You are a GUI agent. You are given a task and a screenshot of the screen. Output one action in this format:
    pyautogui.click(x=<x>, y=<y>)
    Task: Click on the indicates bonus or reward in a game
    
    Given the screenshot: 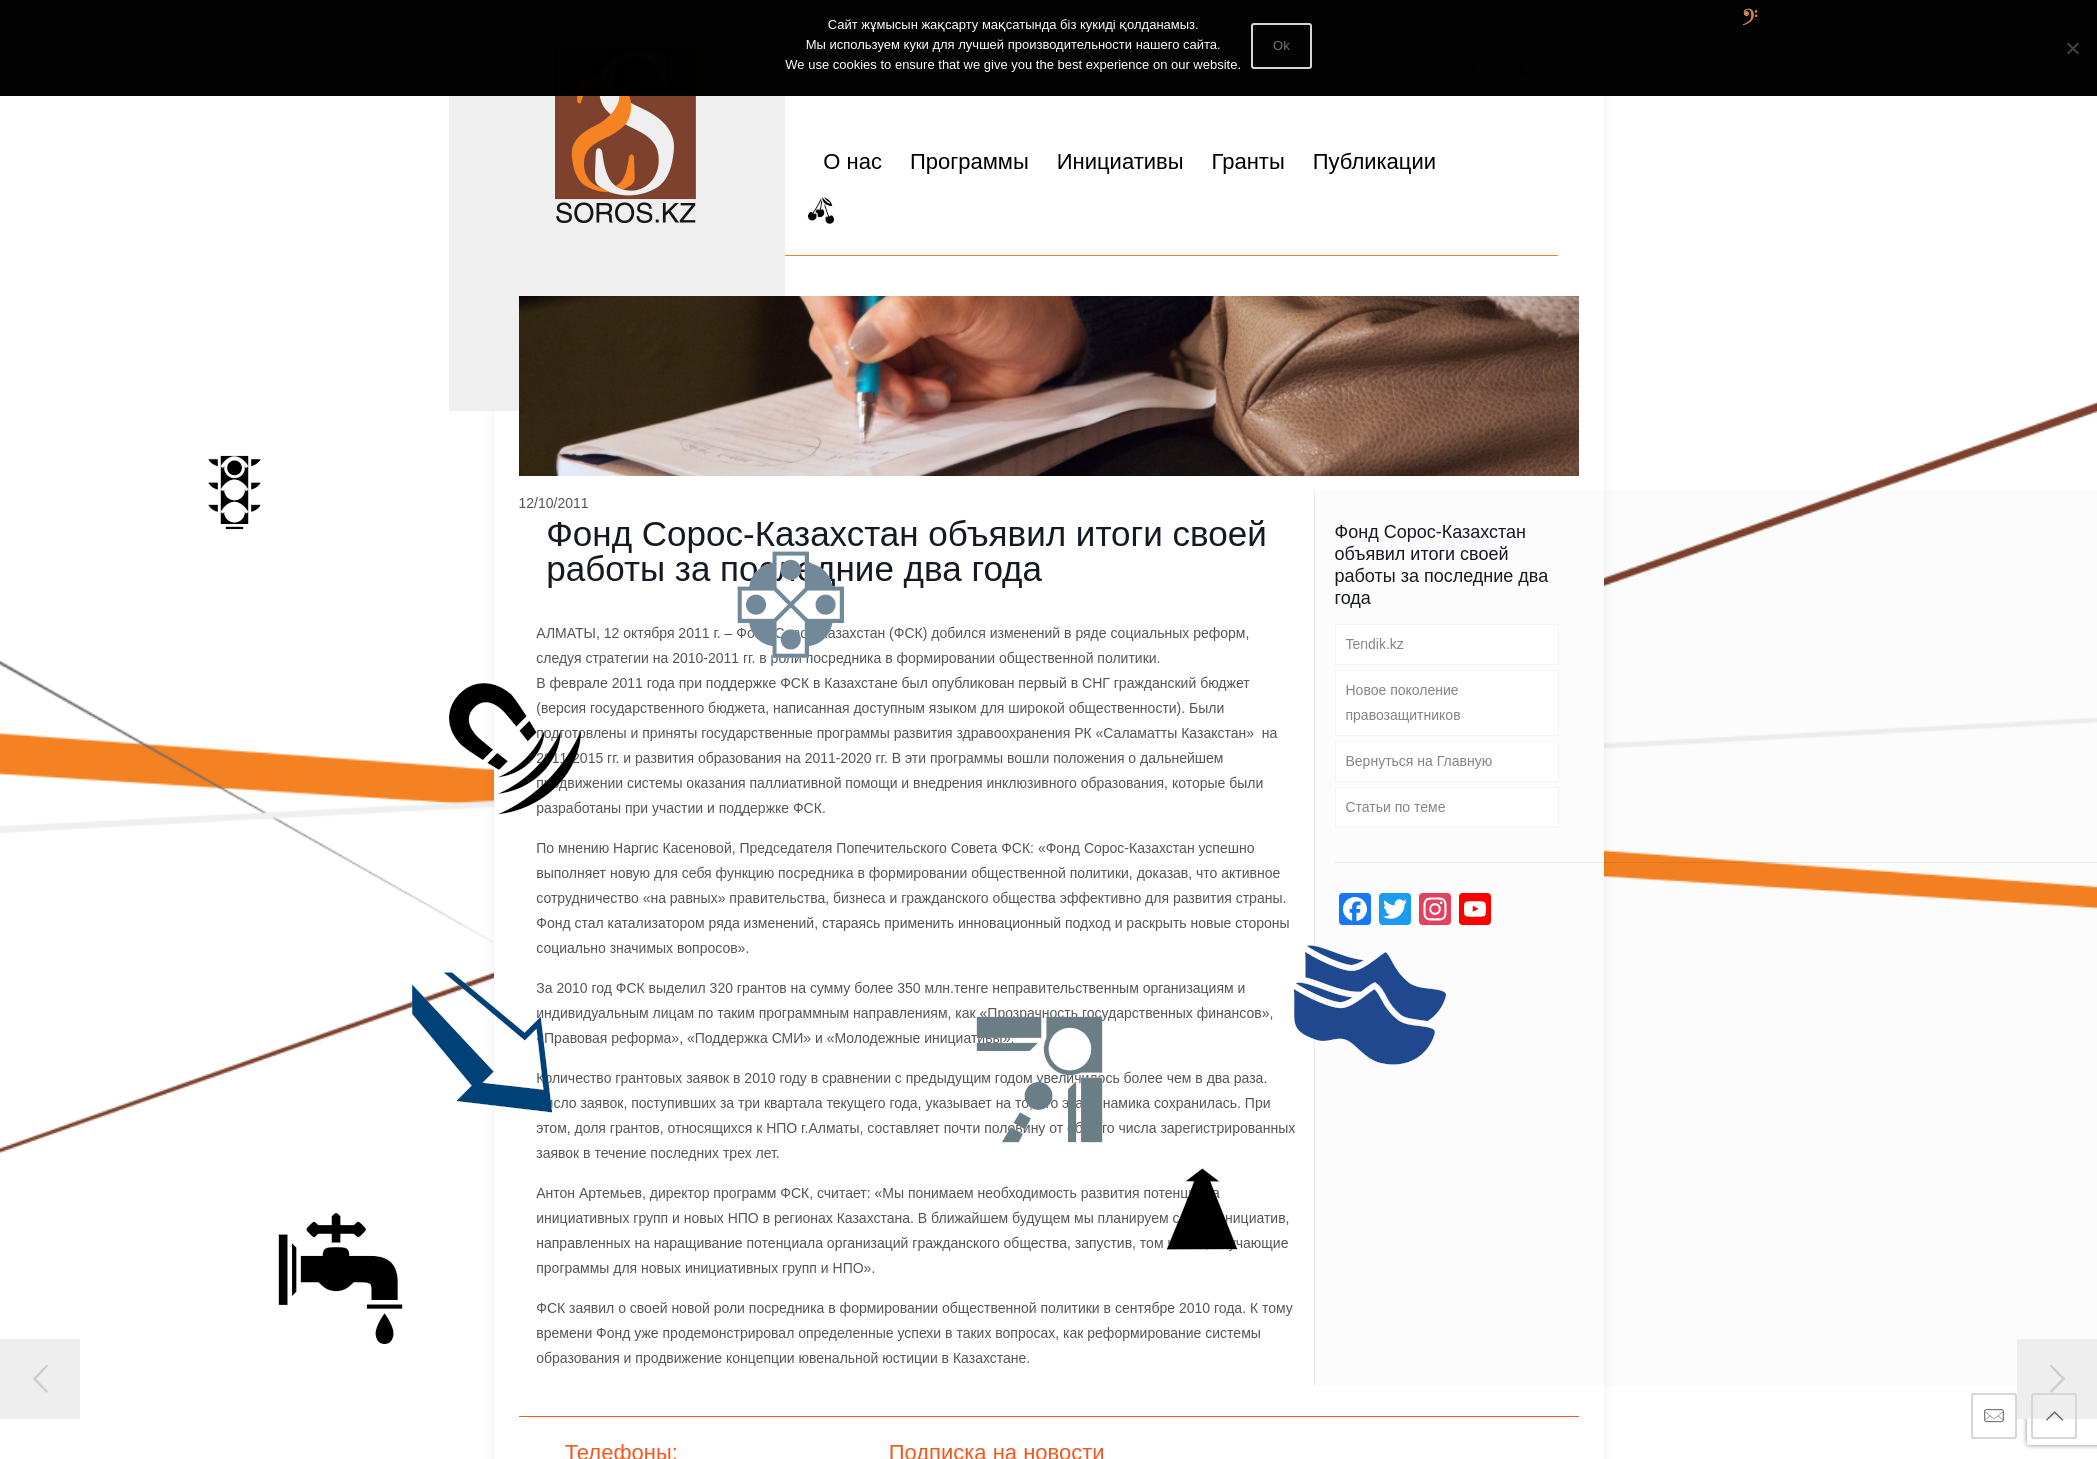 What is the action you would take?
    pyautogui.click(x=821, y=210)
    